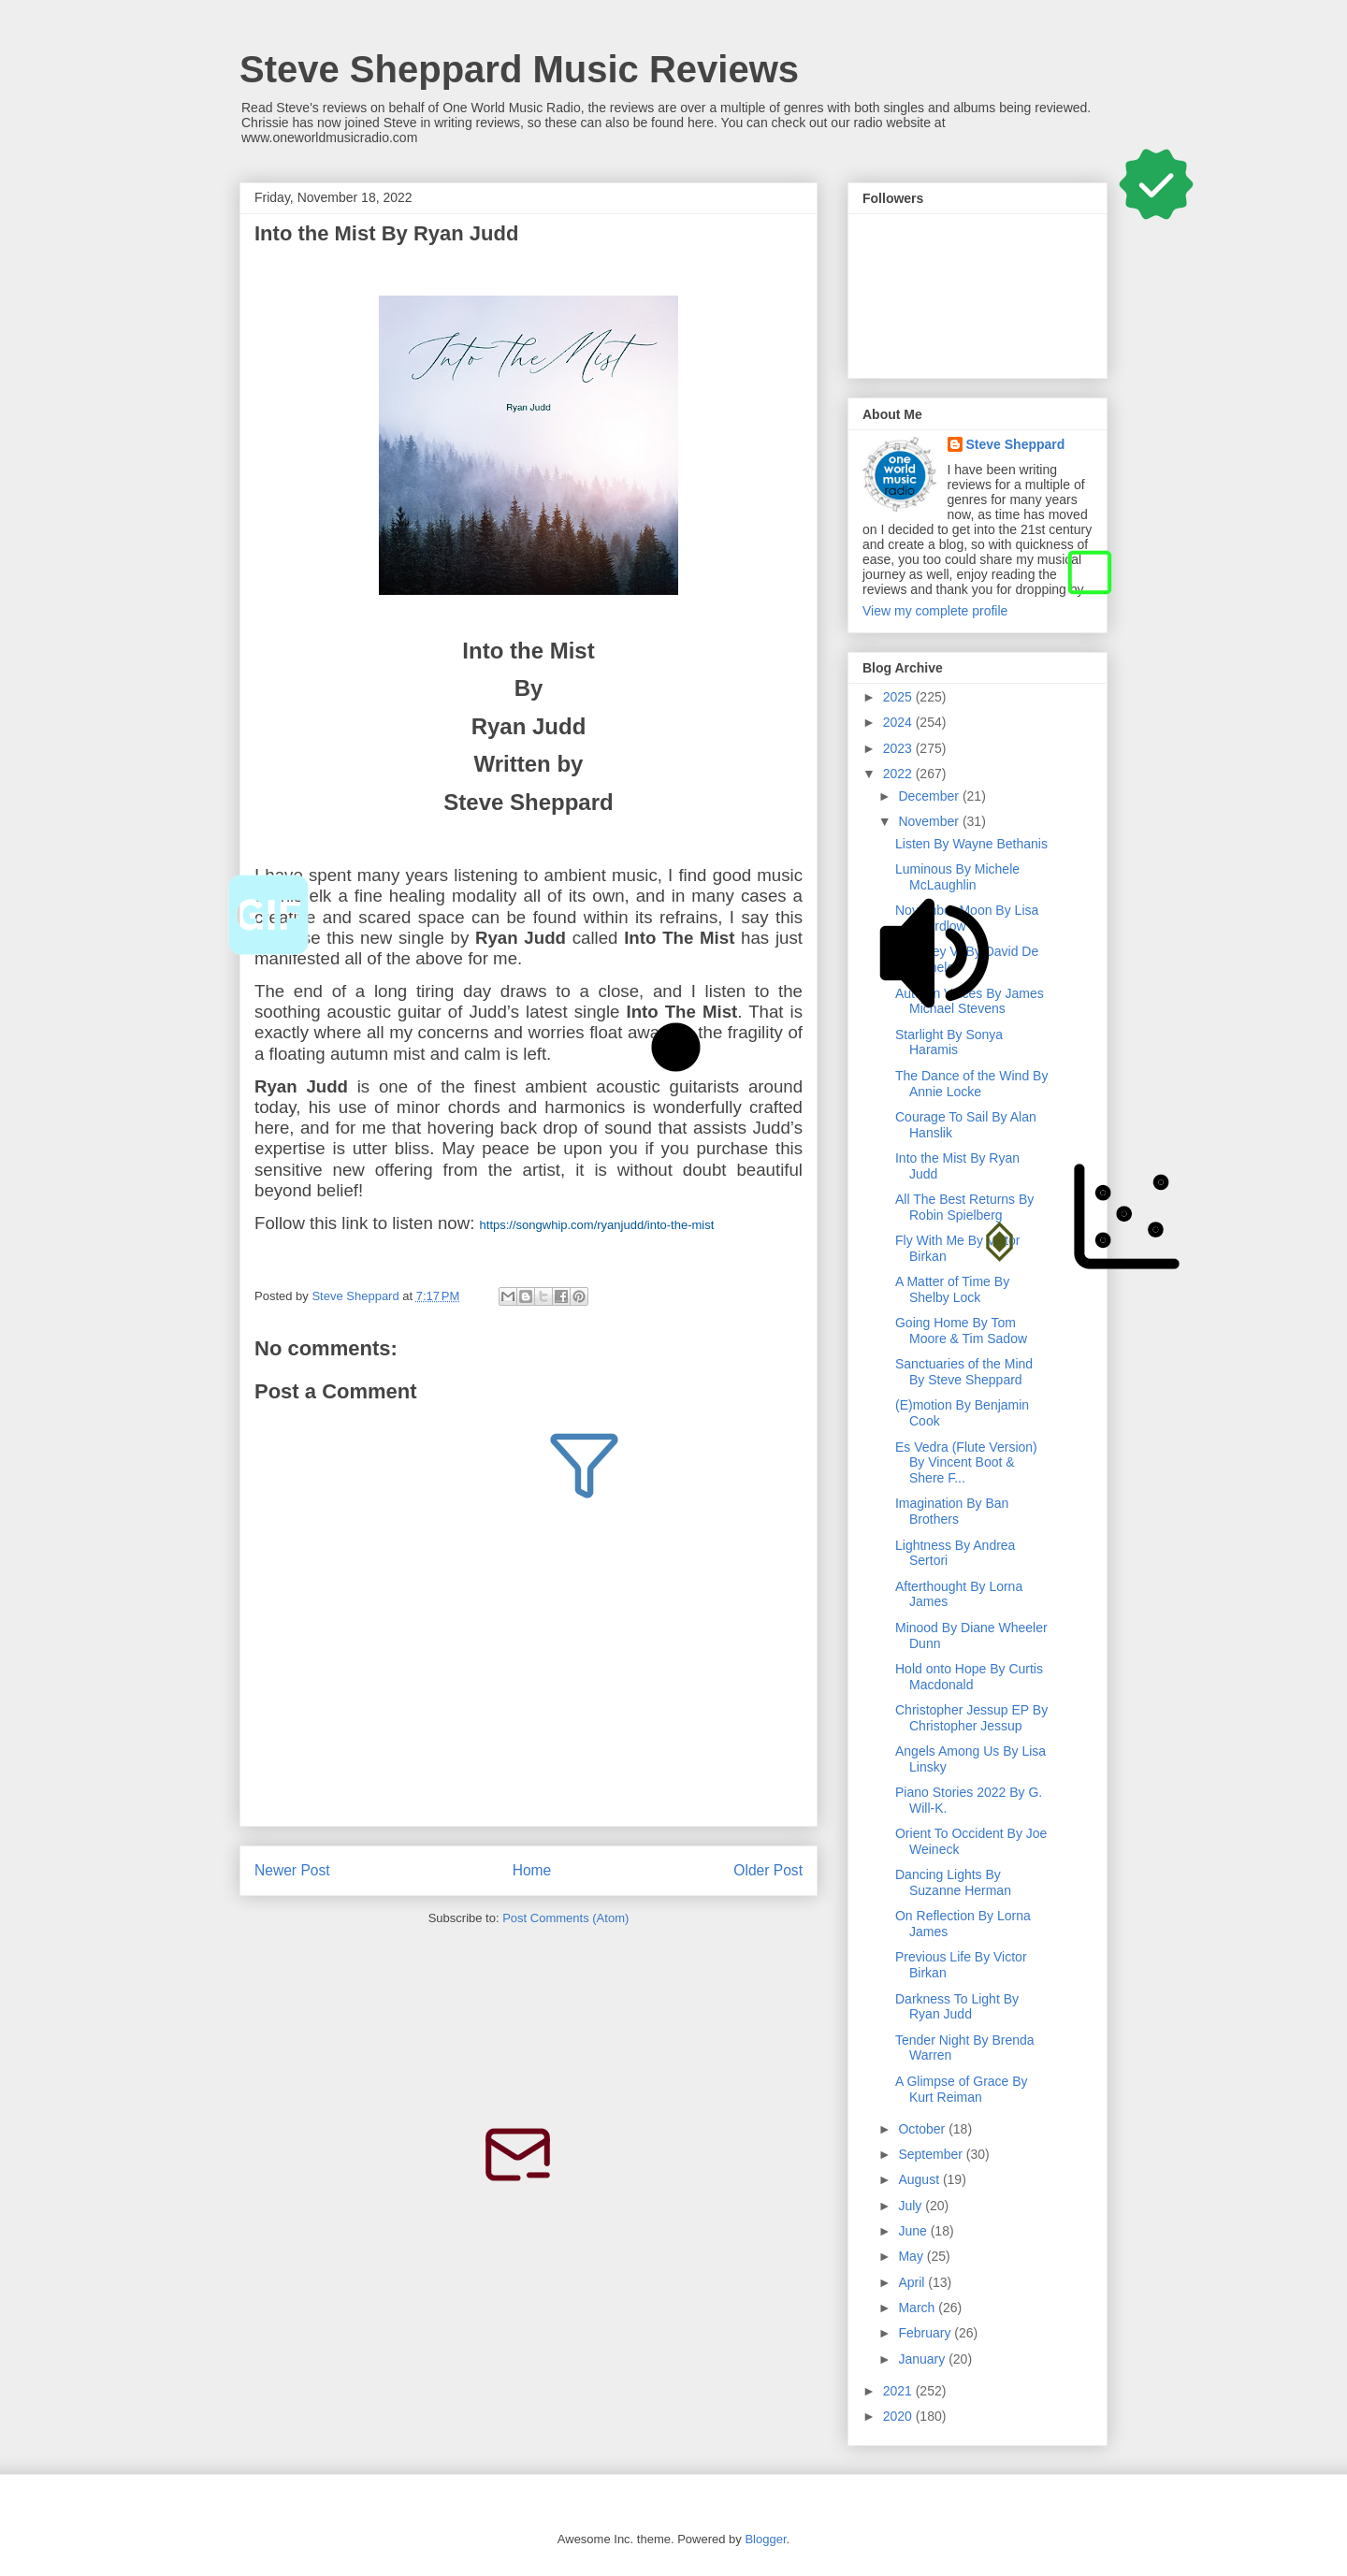 The image size is (1347, 2576). What do you see at coordinates (268, 915) in the screenshot?
I see `insert a GIF into your message` at bounding box center [268, 915].